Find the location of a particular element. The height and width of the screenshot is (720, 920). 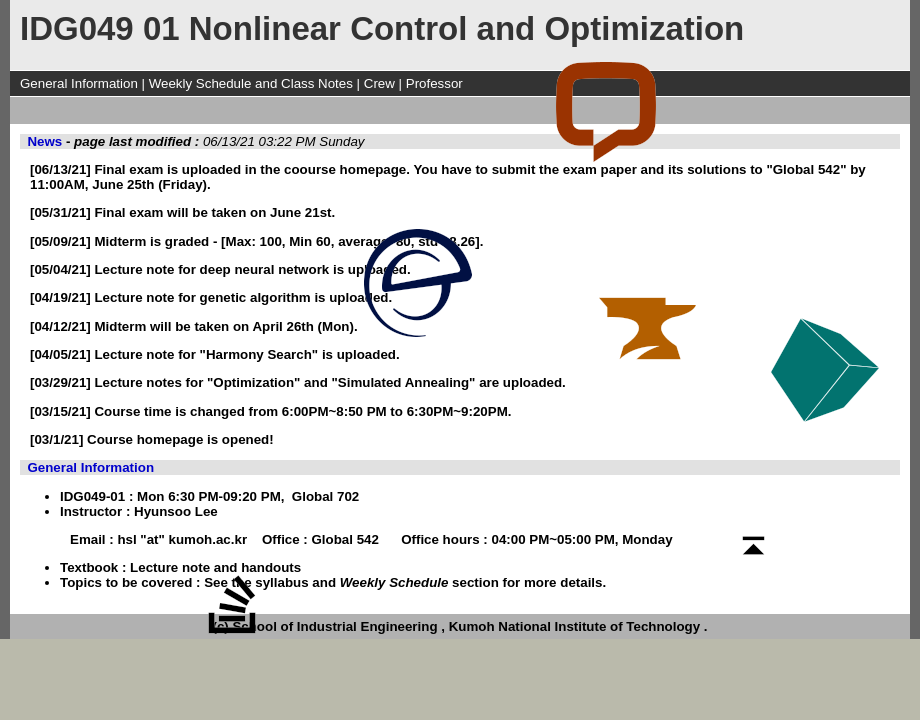

open LiveChat customer support is located at coordinates (606, 112).